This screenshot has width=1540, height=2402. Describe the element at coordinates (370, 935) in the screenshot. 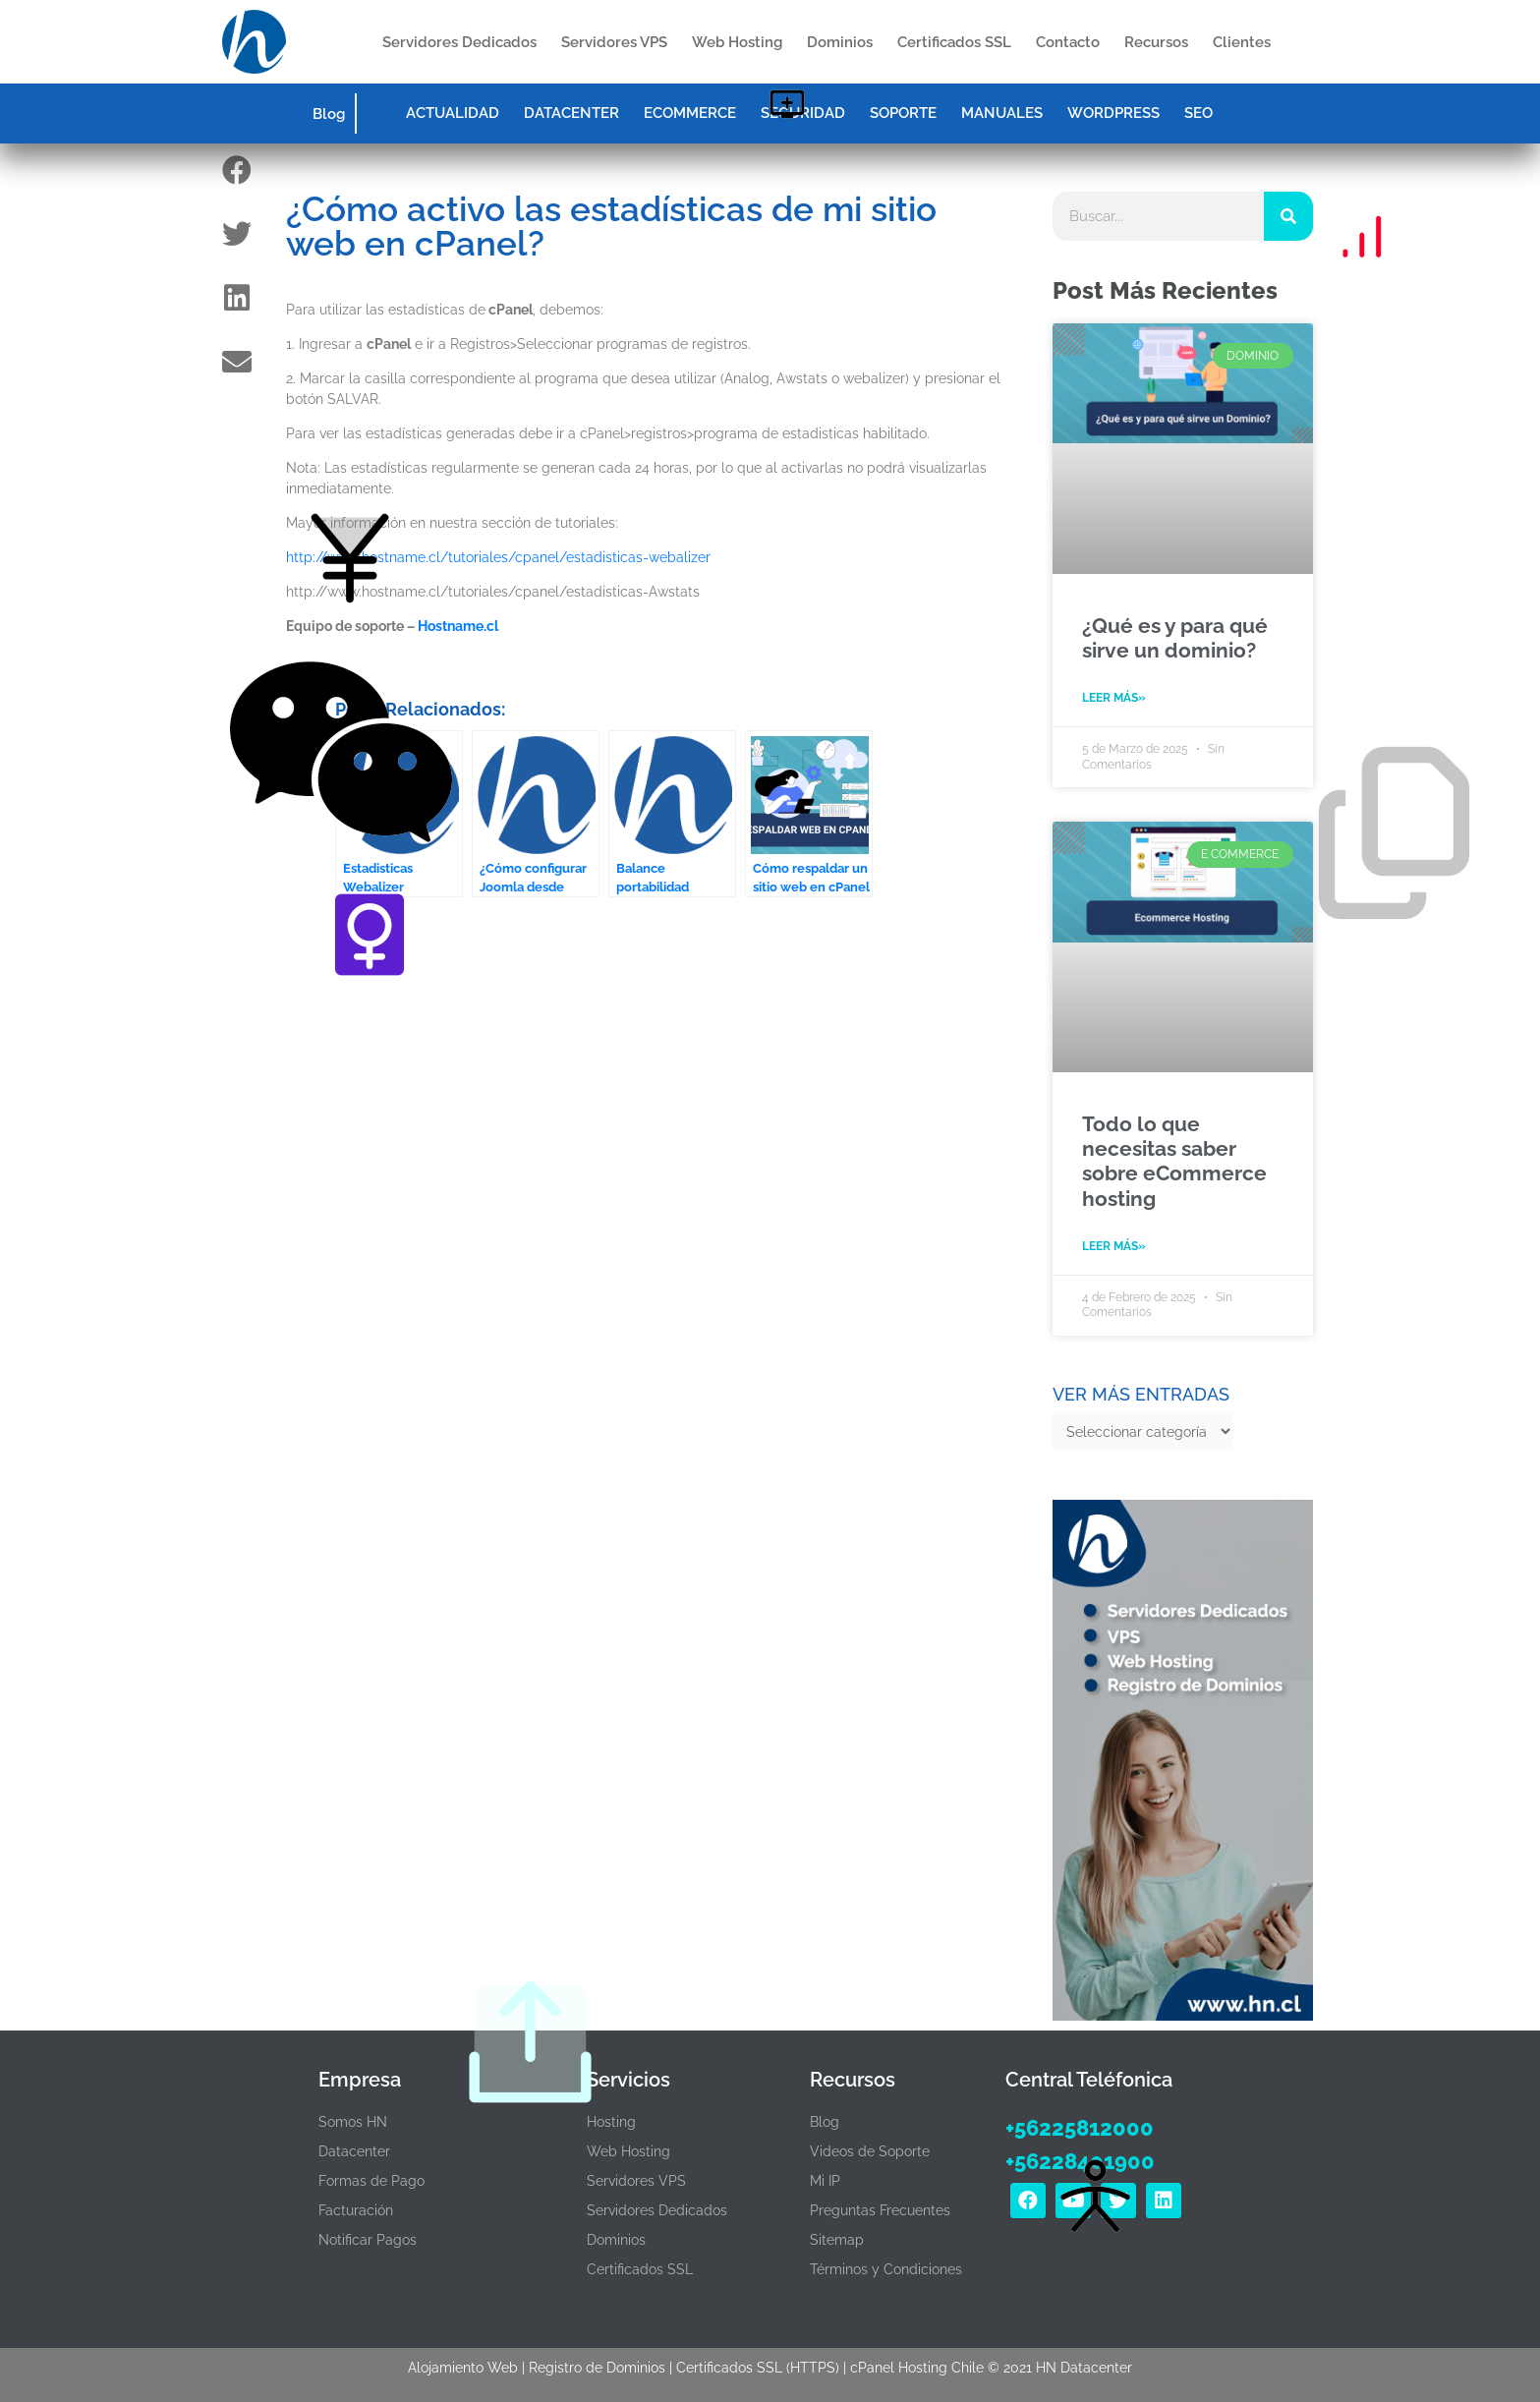

I see `indicates female gender option` at that location.